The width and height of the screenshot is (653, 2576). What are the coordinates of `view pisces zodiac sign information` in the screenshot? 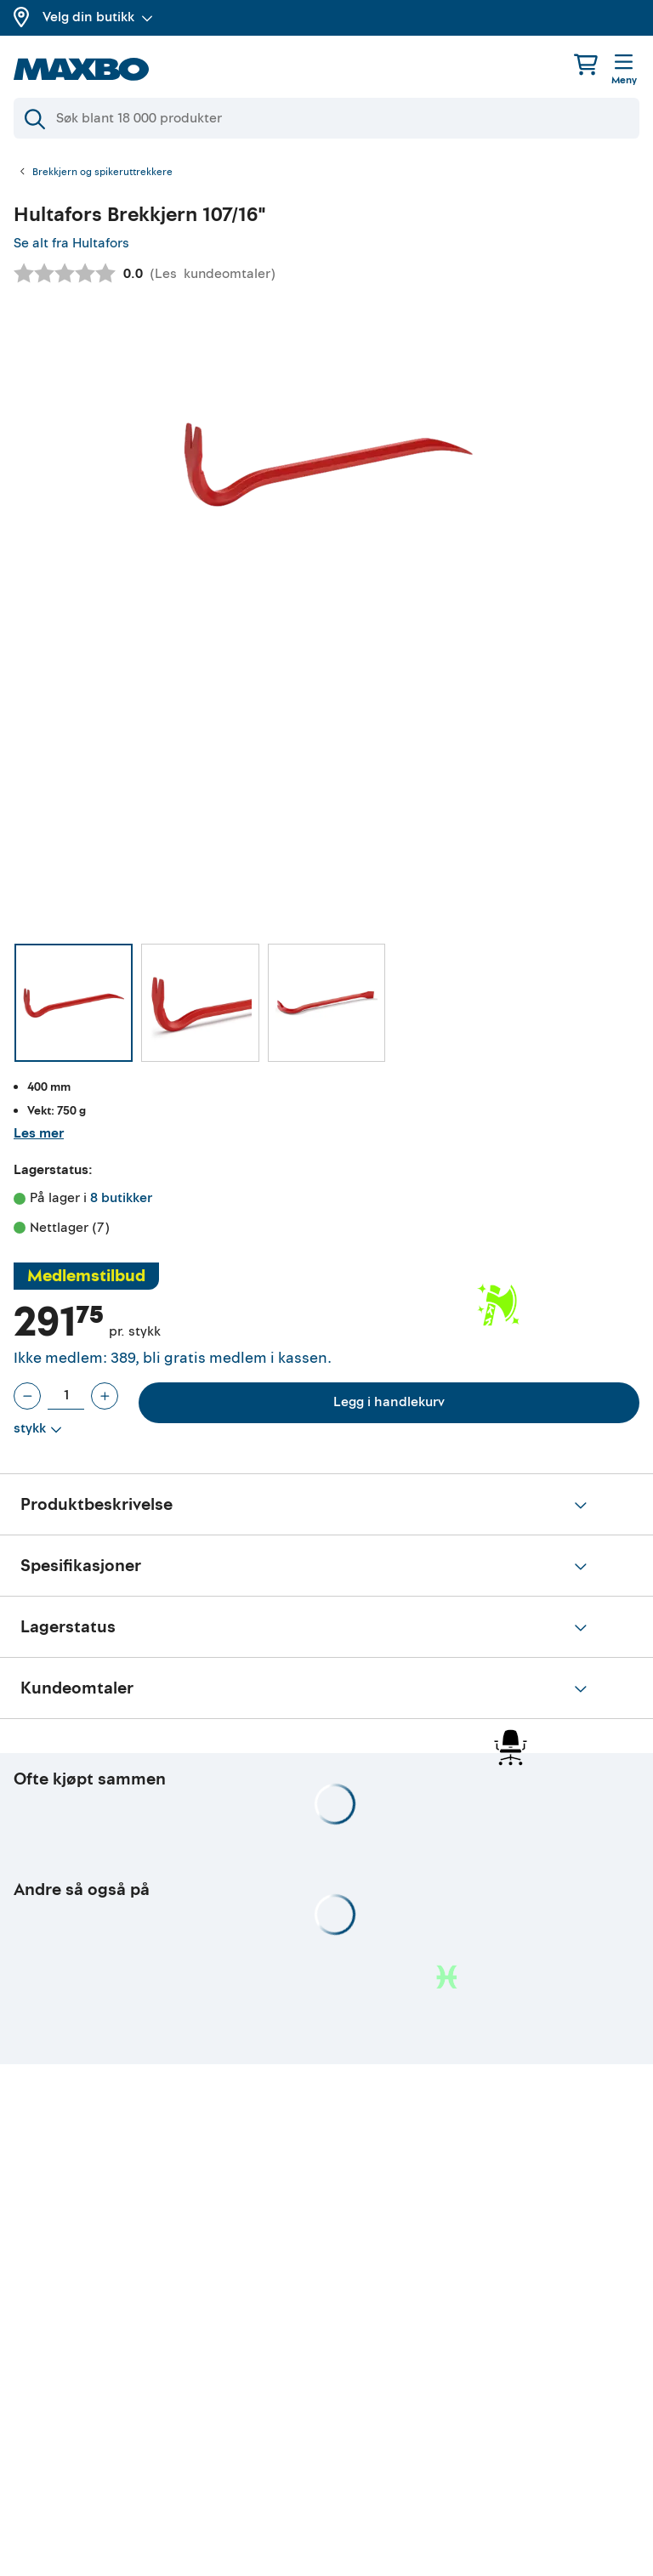 It's located at (446, 1977).